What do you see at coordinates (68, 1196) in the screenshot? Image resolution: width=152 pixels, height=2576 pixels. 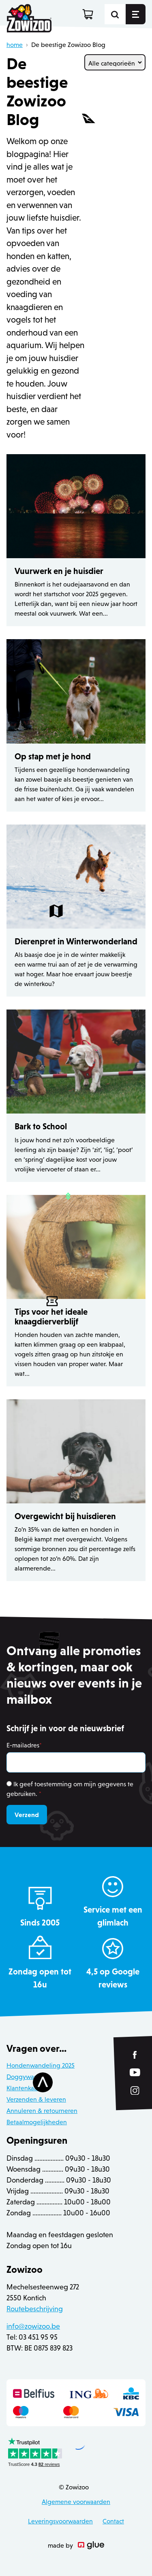 I see `open the Setapp app subscription service` at bounding box center [68, 1196].